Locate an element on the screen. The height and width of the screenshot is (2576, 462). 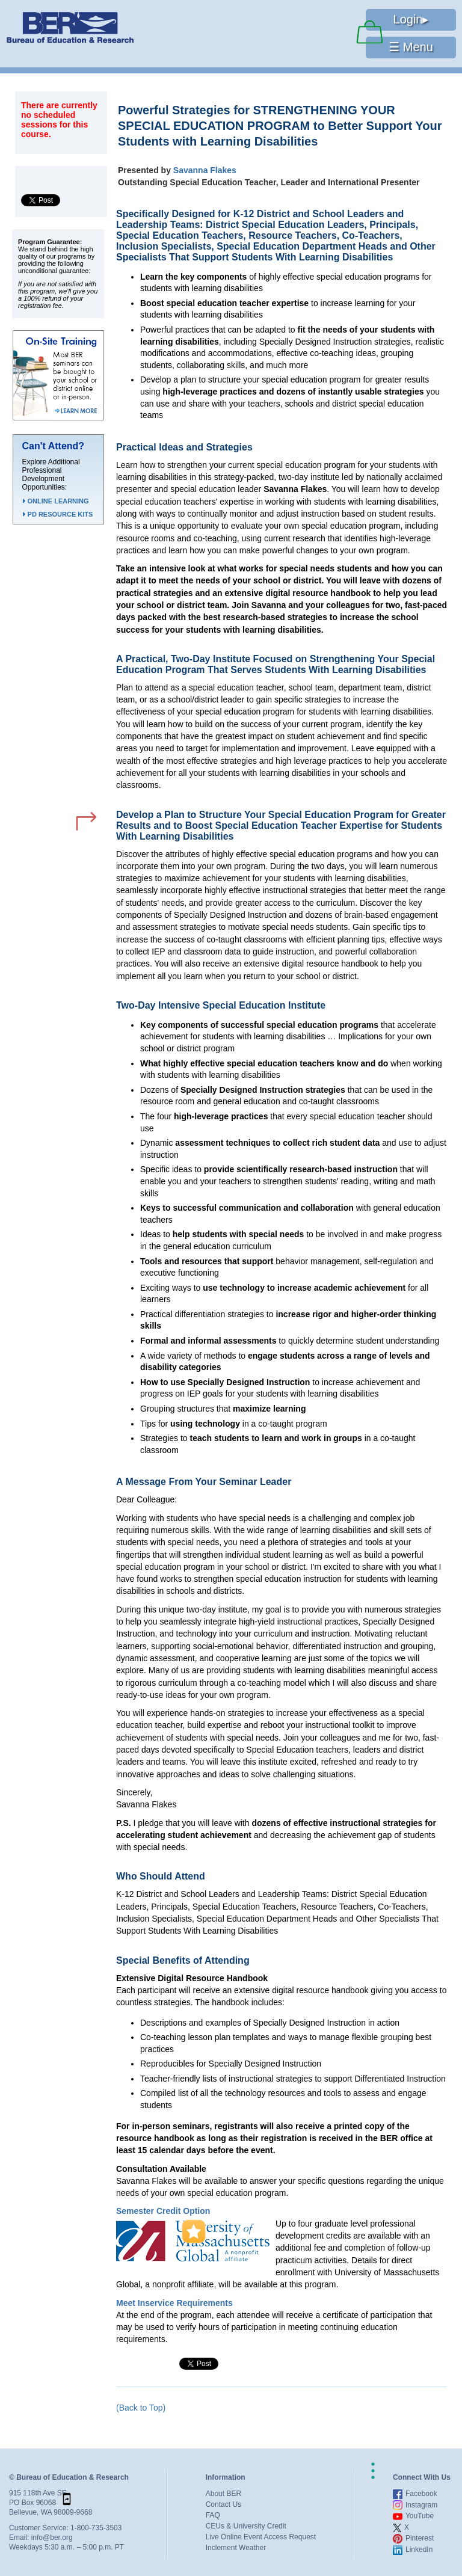
view featured applications is located at coordinates (194, 2231).